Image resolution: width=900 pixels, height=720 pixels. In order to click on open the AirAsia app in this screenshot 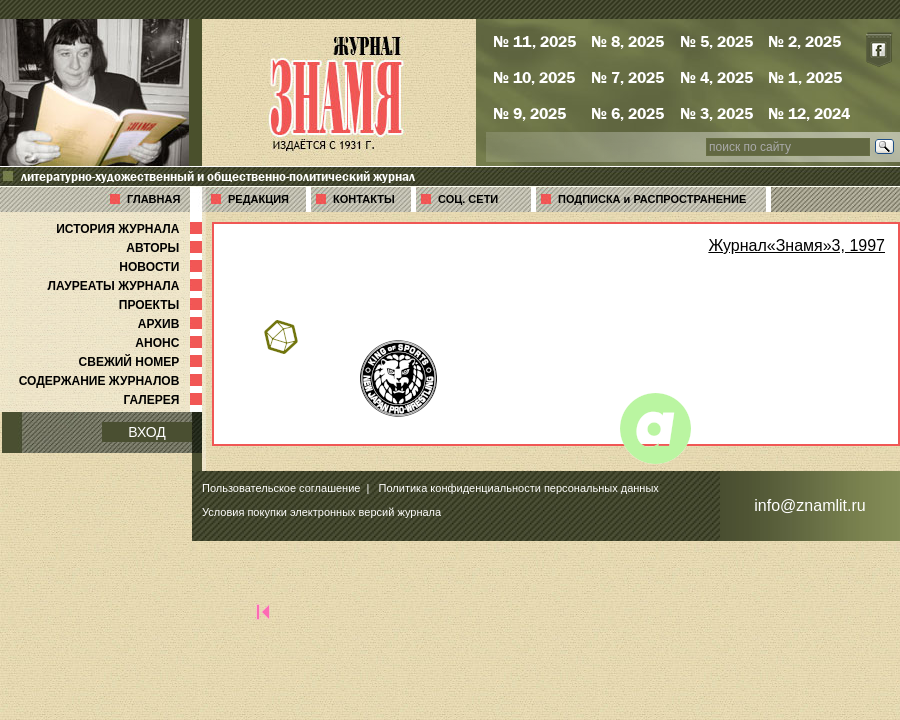, I will do `click(655, 428)`.